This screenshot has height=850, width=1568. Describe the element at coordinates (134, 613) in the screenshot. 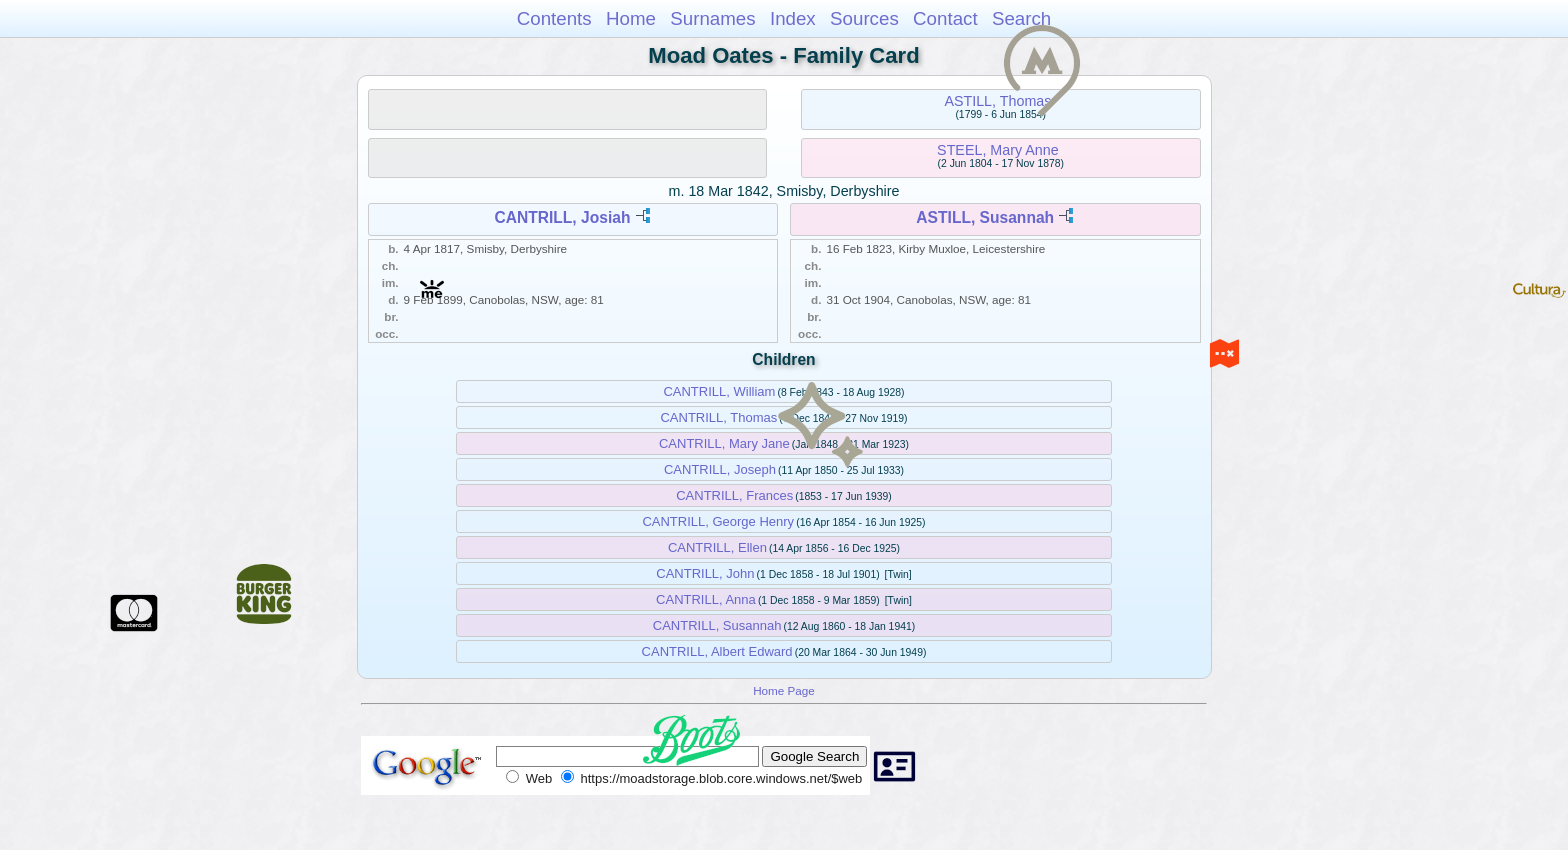

I see `pay with mastercard` at that location.